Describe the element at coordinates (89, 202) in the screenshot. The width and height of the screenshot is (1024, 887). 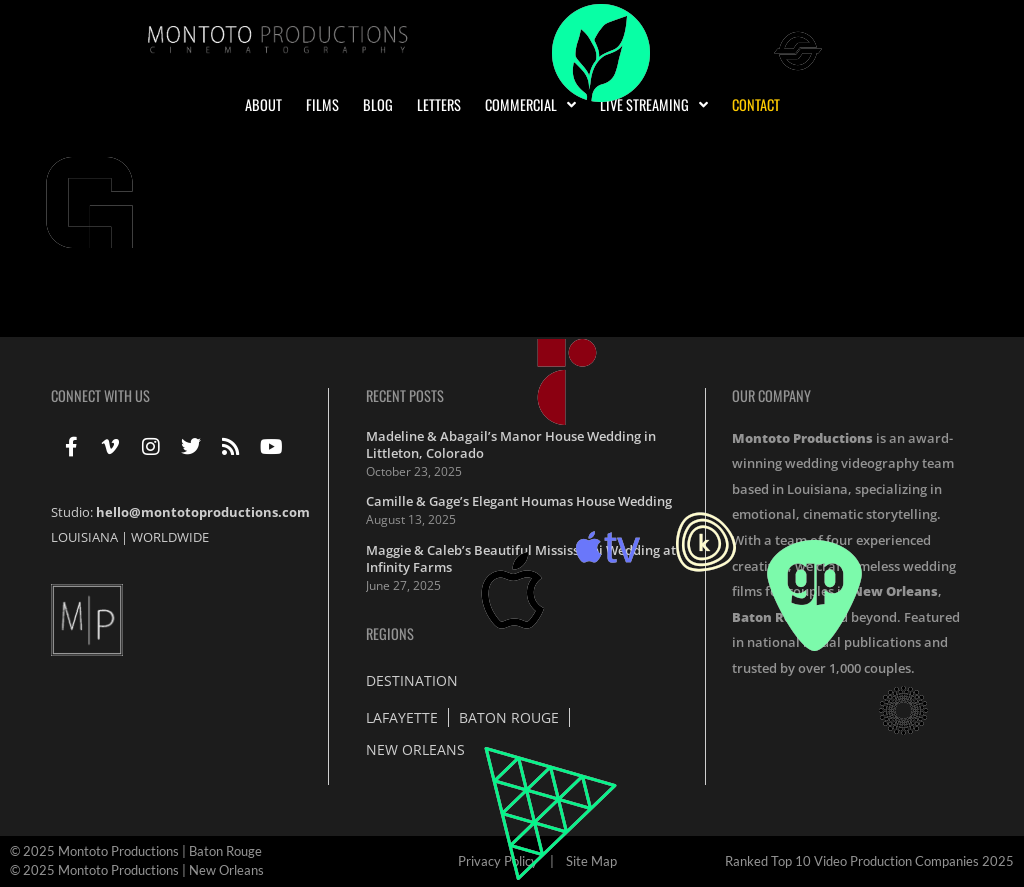
I see `Grid.ai company logo` at that location.